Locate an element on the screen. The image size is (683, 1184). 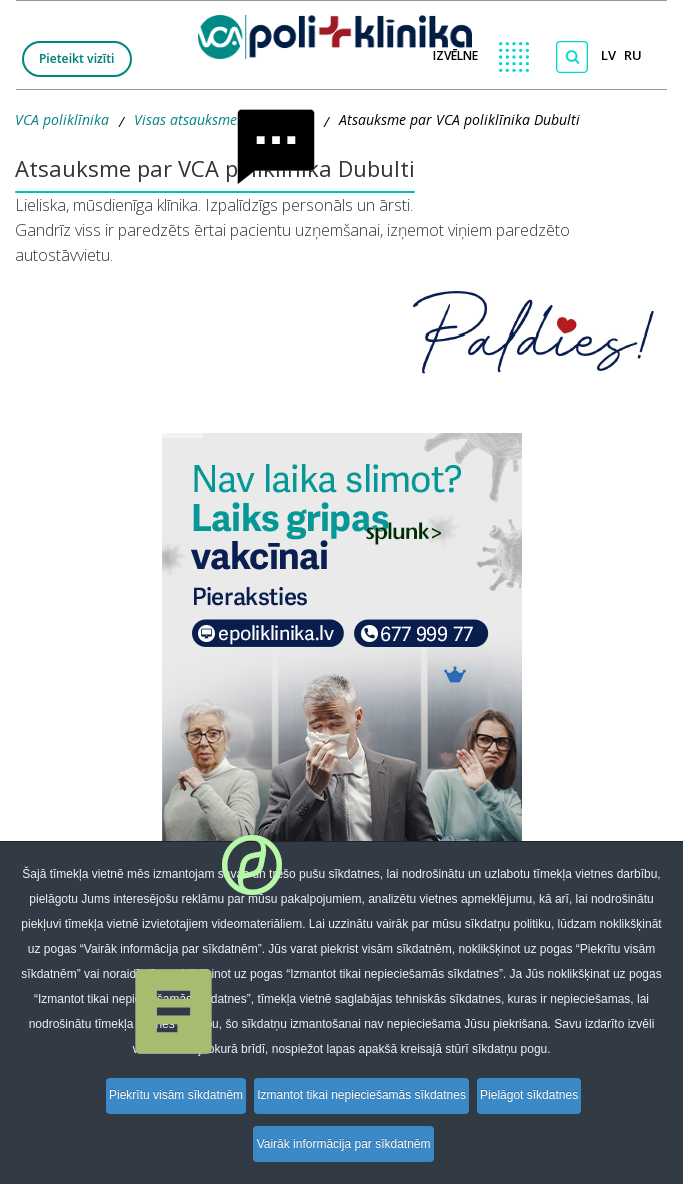
open messaging or chat is located at coordinates (276, 144).